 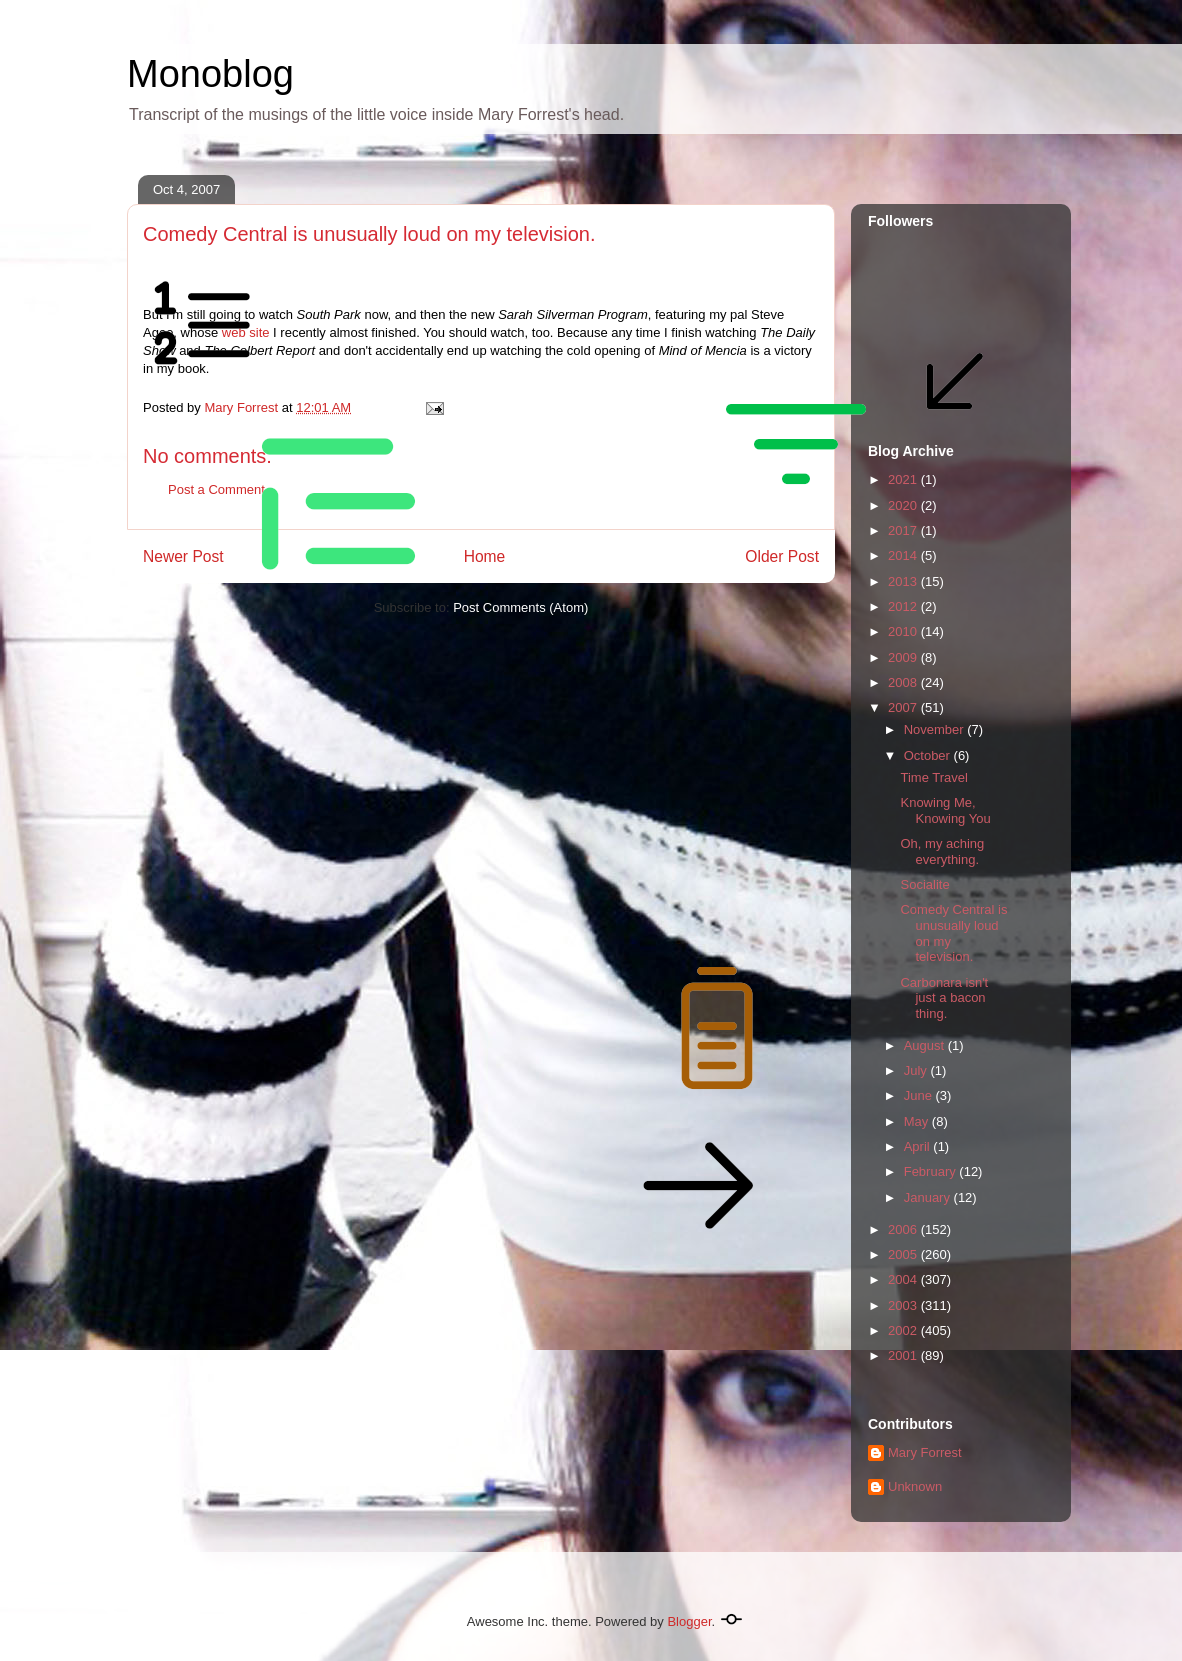 What do you see at coordinates (699, 1184) in the screenshot?
I see `navigate to the next item or page` at bounding box center [699, 1184].